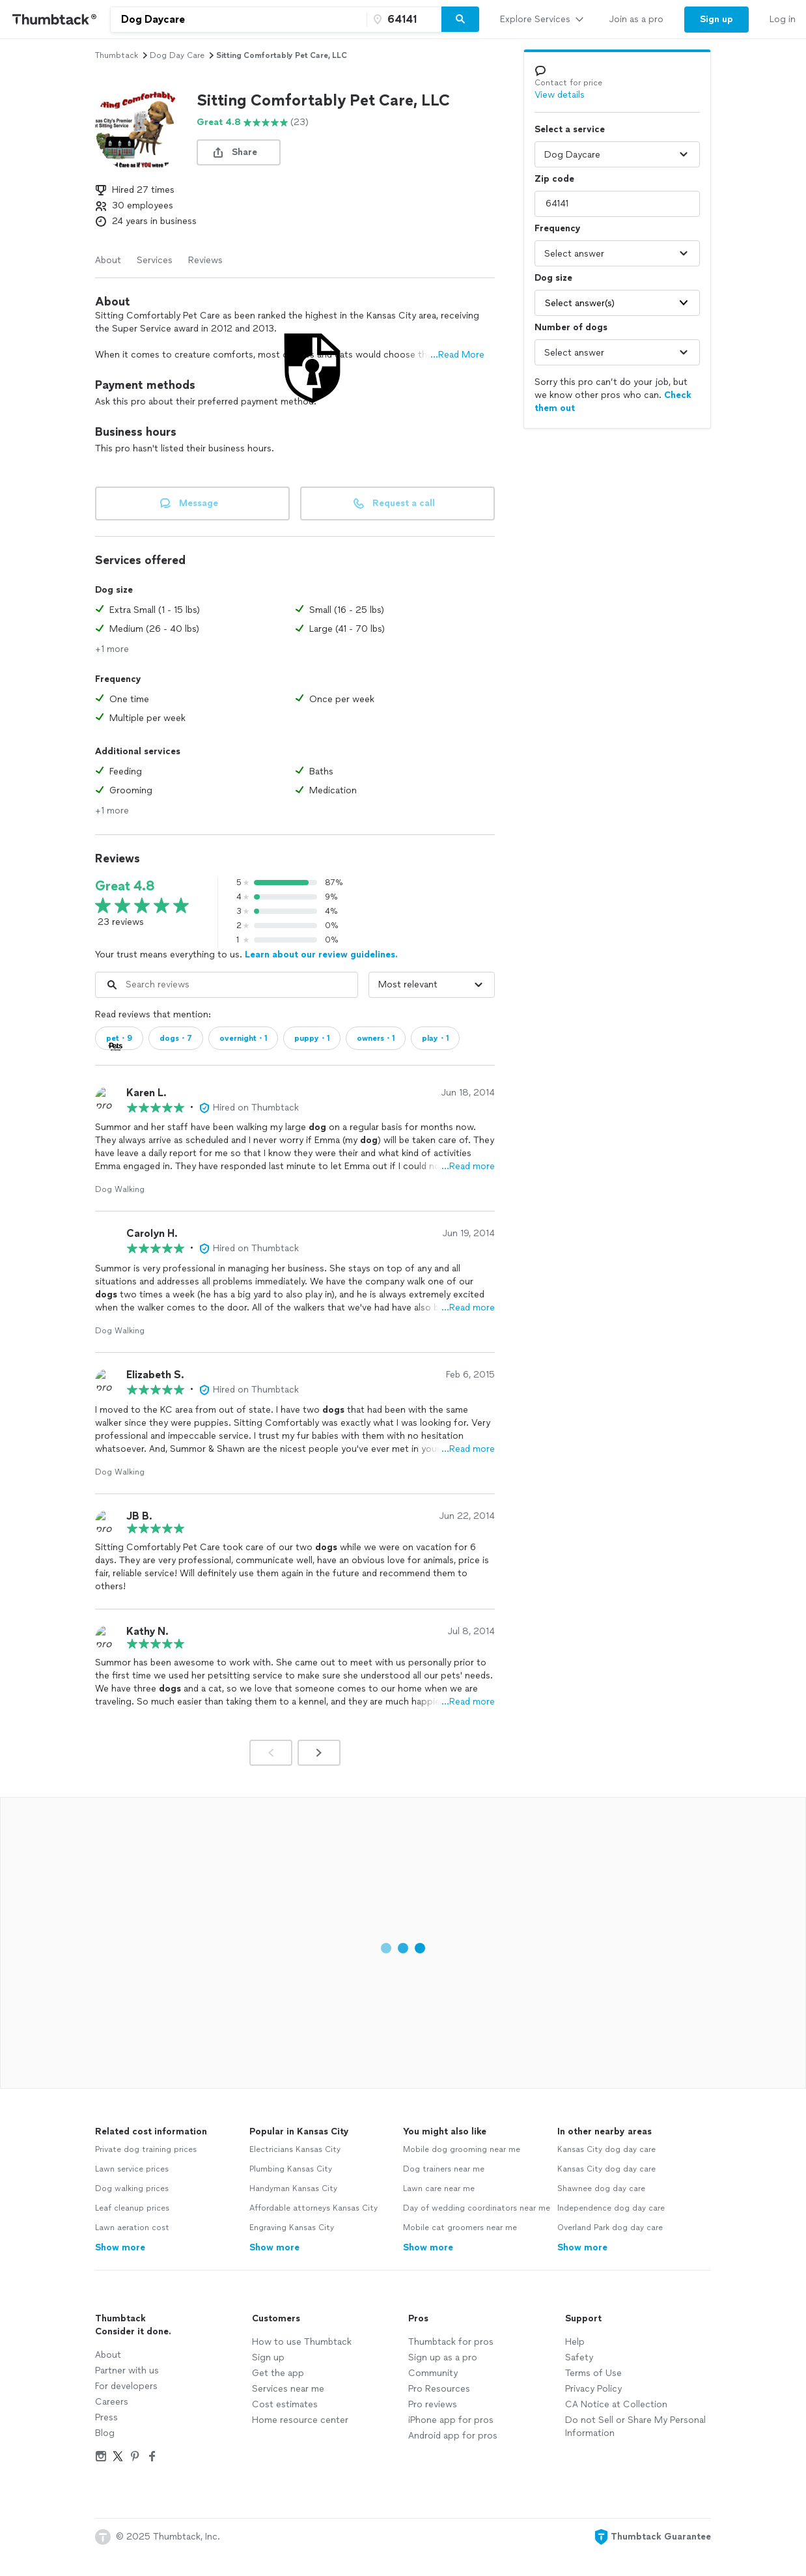 The width and height of the screenshot is (806, 2576). What do you see at coordinates (115, 1047) in the screenshot?
I see `visit the Pets at Home website or app` at bounding box center [115, 1047].